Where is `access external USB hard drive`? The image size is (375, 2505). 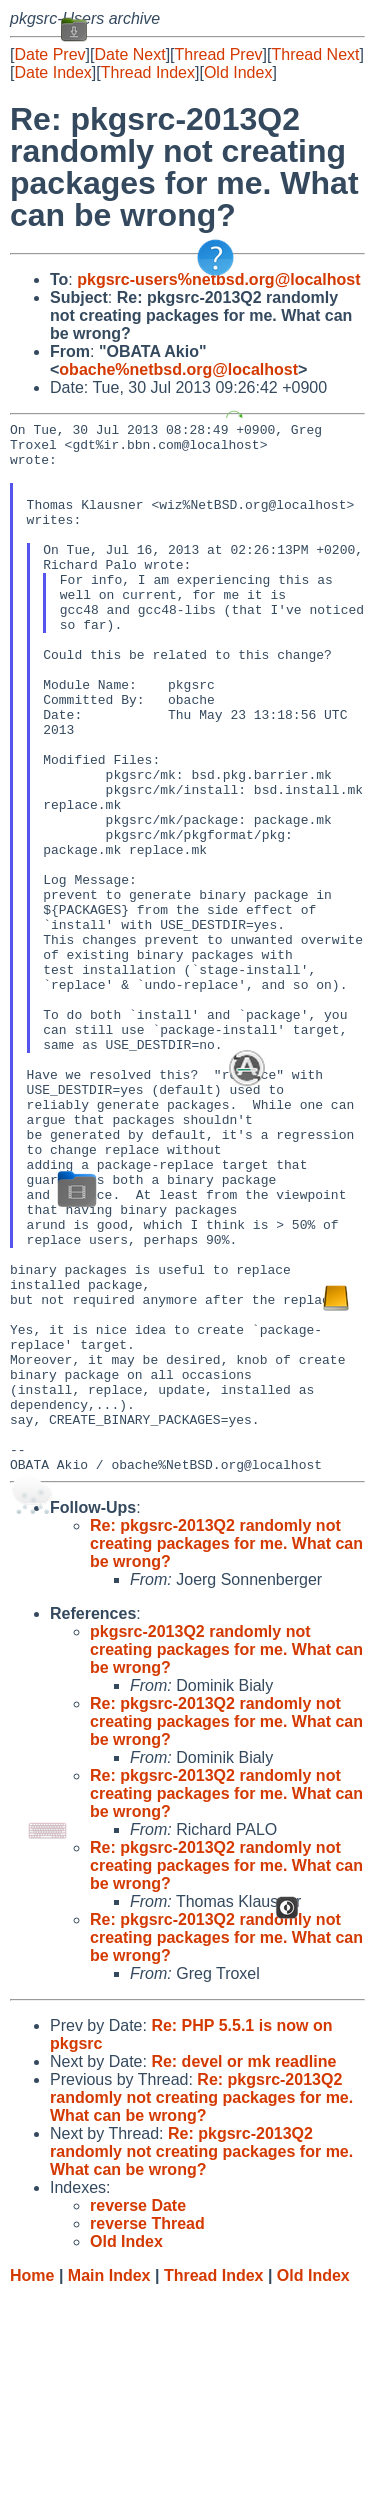 access external USB hard drive is located at coordinates (336, 1298).